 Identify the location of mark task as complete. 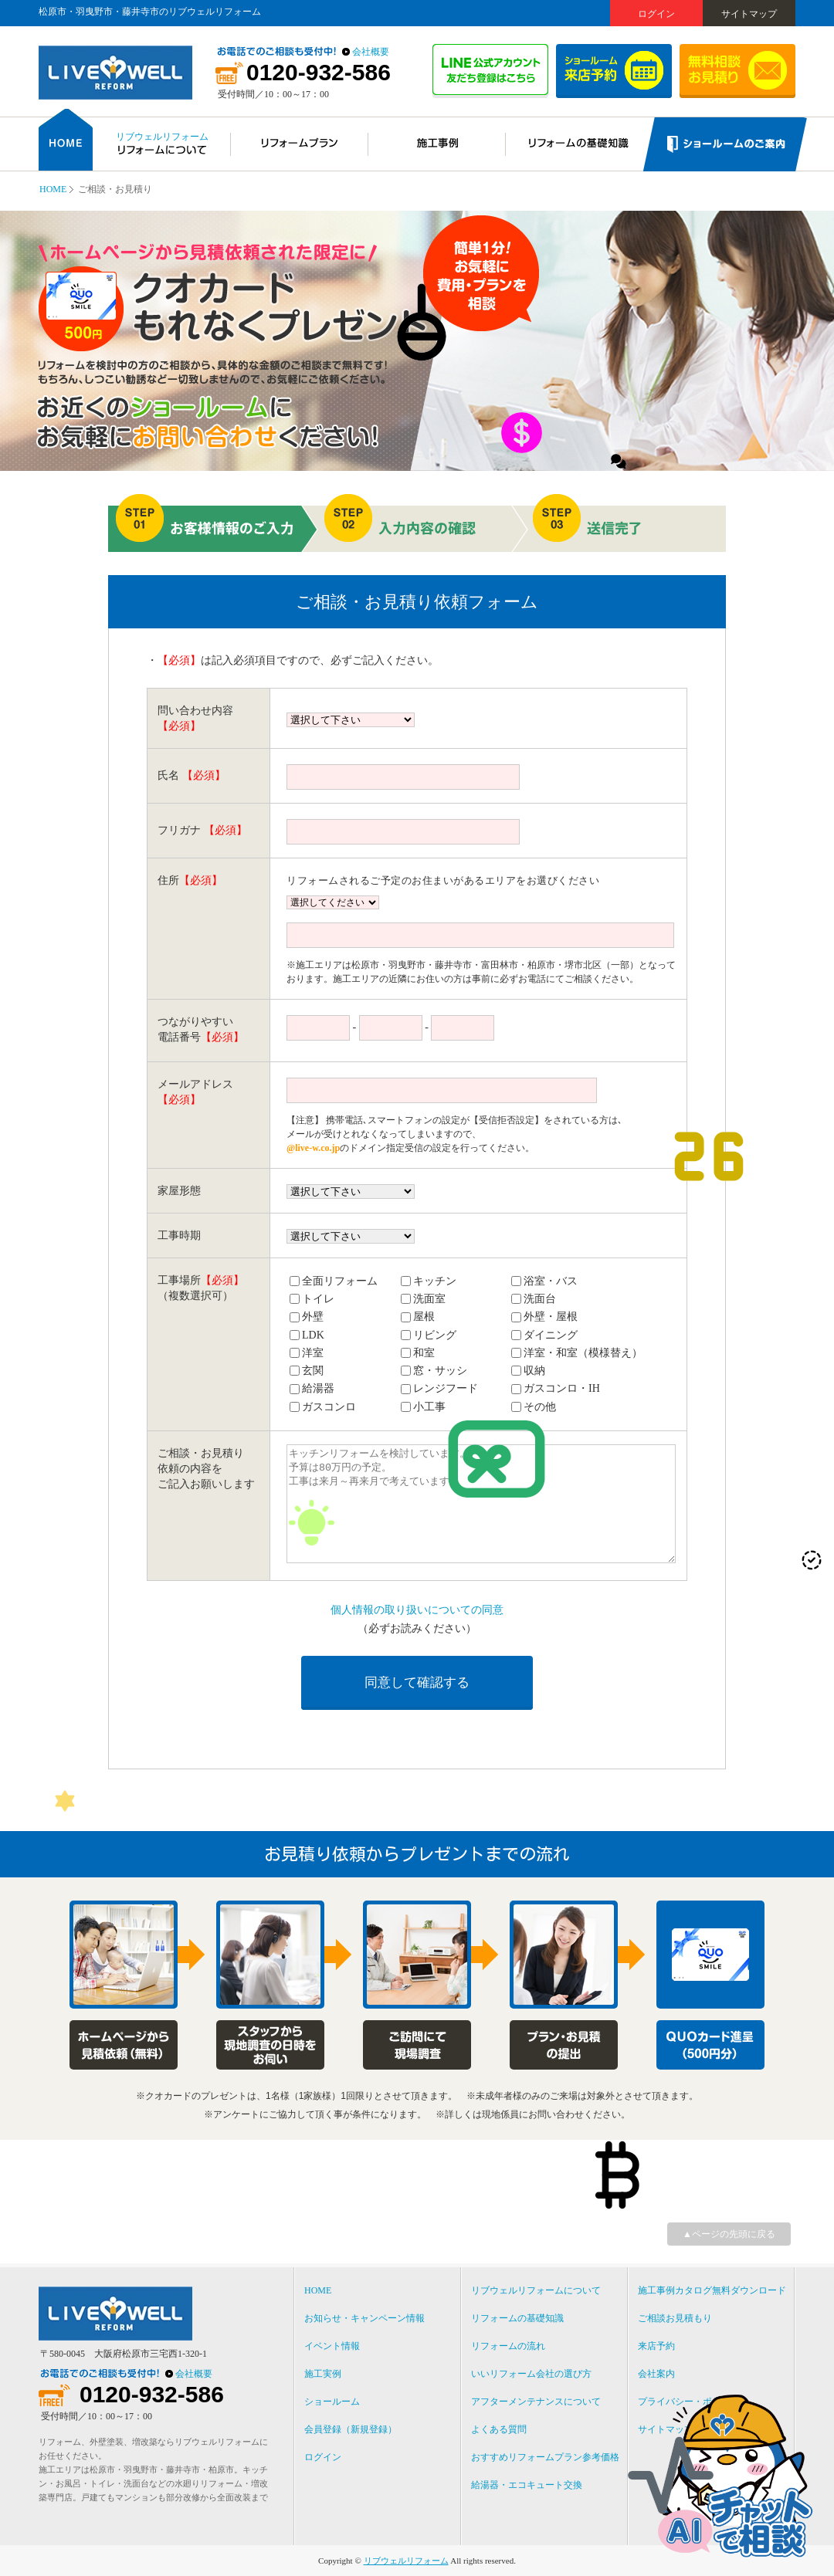
(812, 1560).